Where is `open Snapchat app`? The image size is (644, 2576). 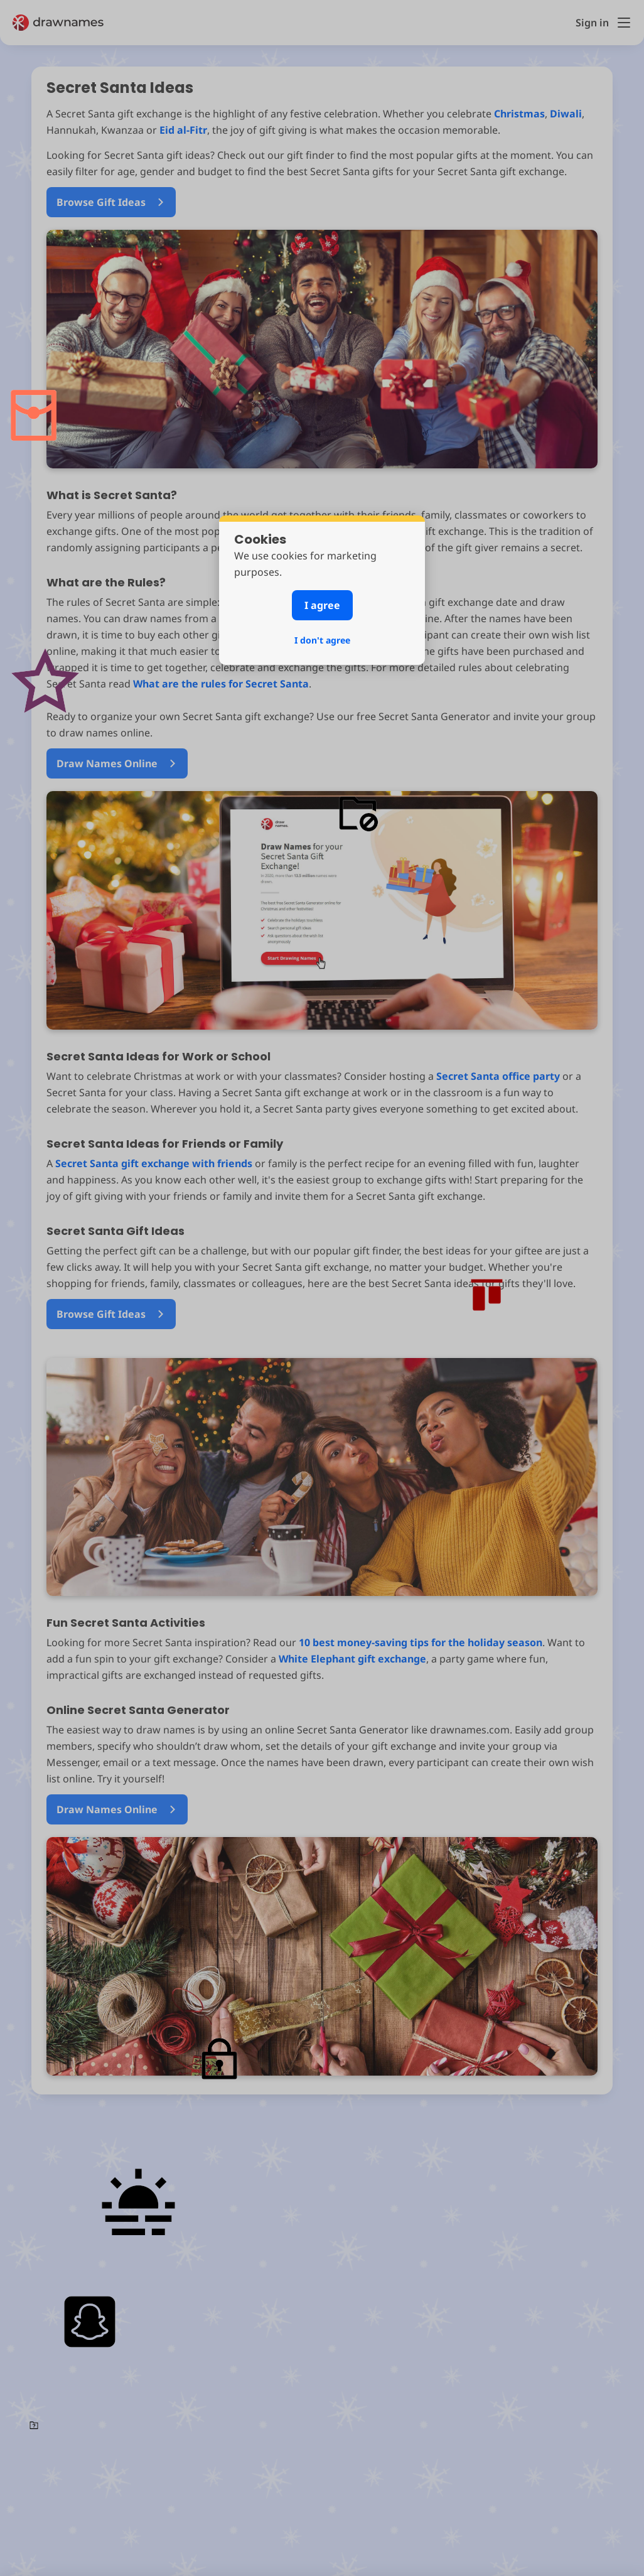 open Snapchat app is located at coordinates (90, 2322).